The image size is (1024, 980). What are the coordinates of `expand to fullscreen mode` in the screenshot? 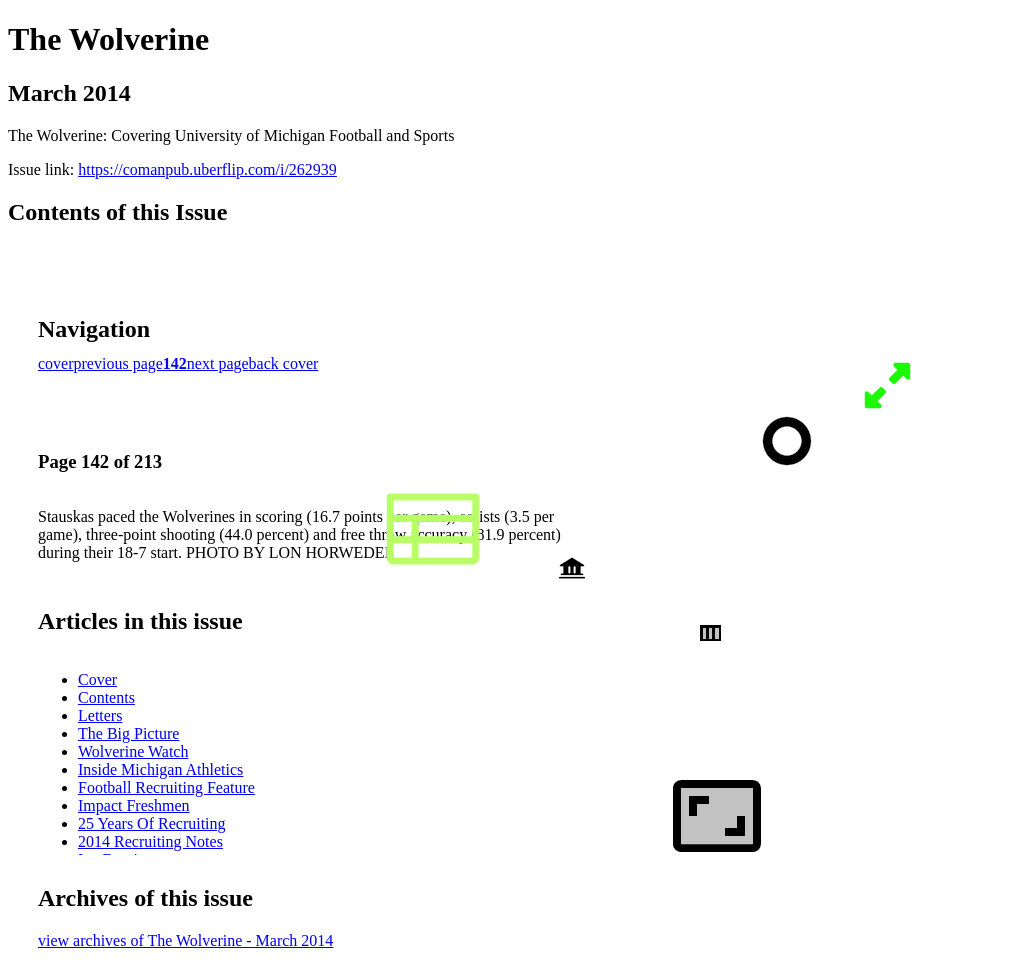 It's located at (887, 385).